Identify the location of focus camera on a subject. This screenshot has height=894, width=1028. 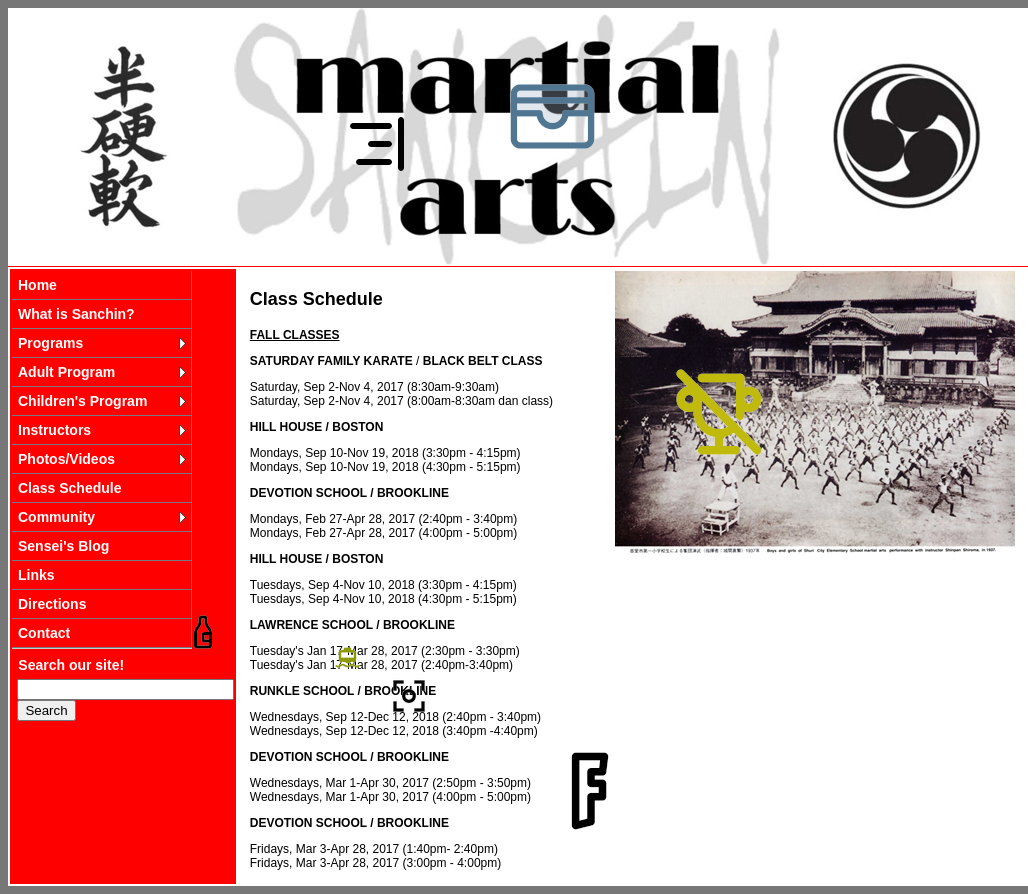
(409, 696).